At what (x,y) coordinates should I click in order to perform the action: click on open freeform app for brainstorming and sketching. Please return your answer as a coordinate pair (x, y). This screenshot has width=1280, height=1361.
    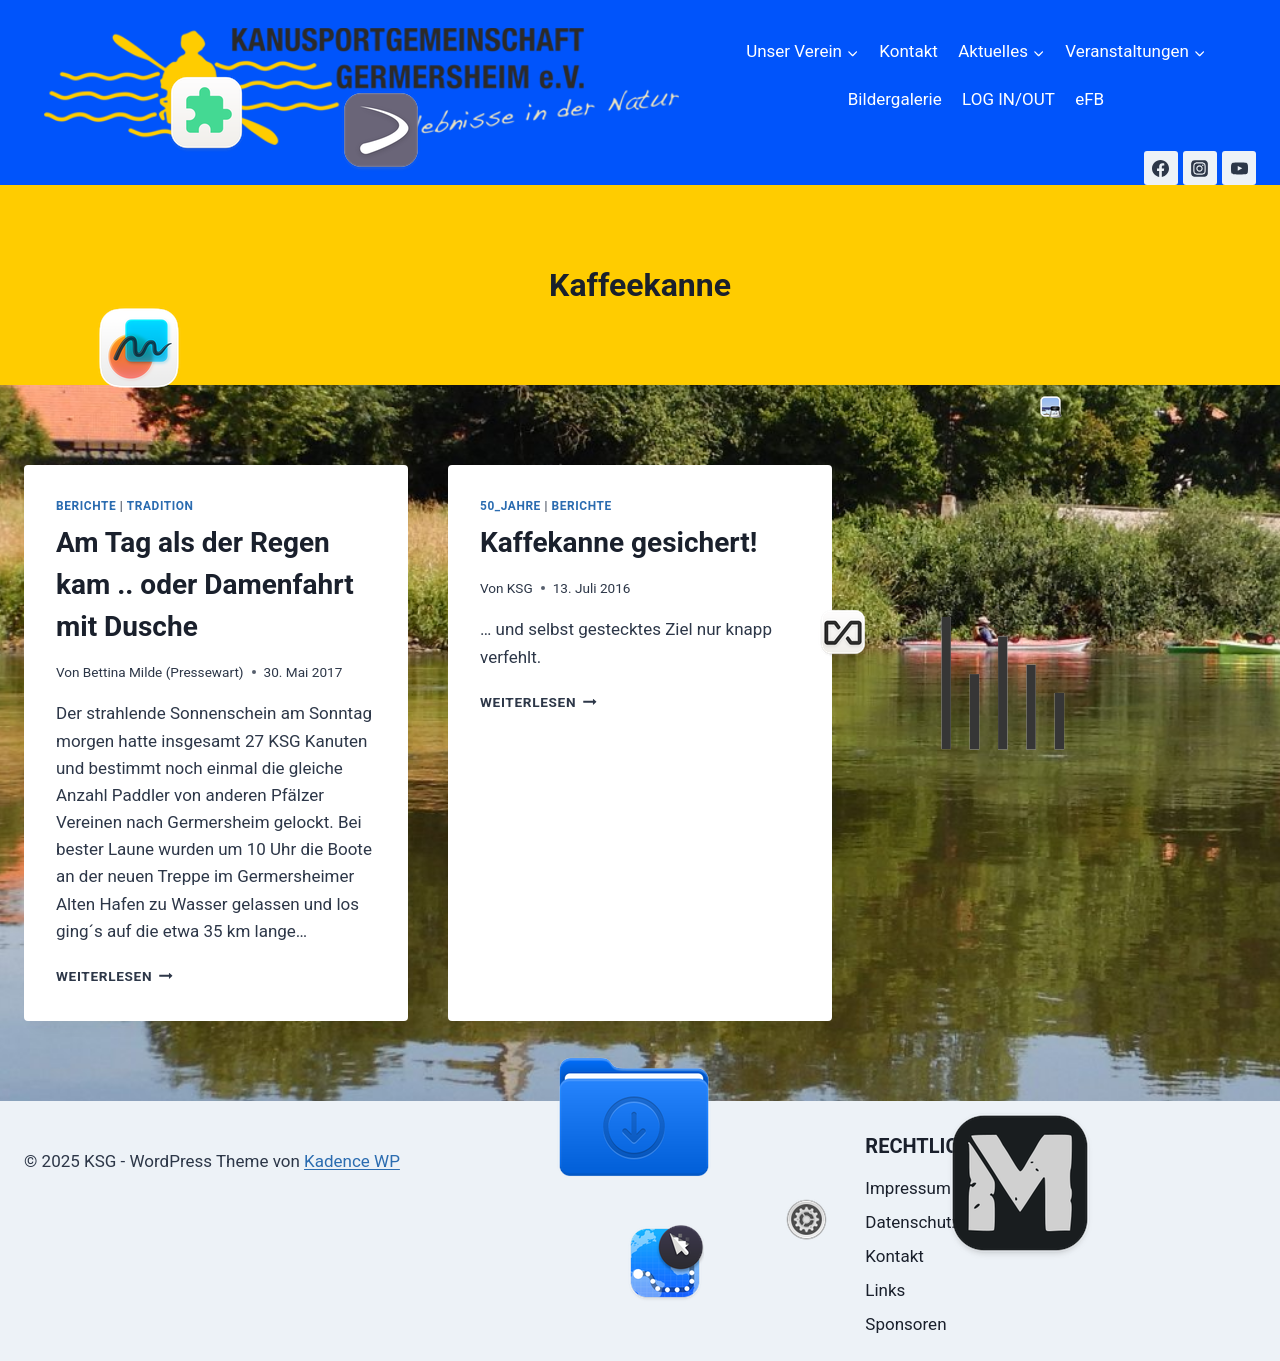
    Looking at the image, I should click on (139, 348).